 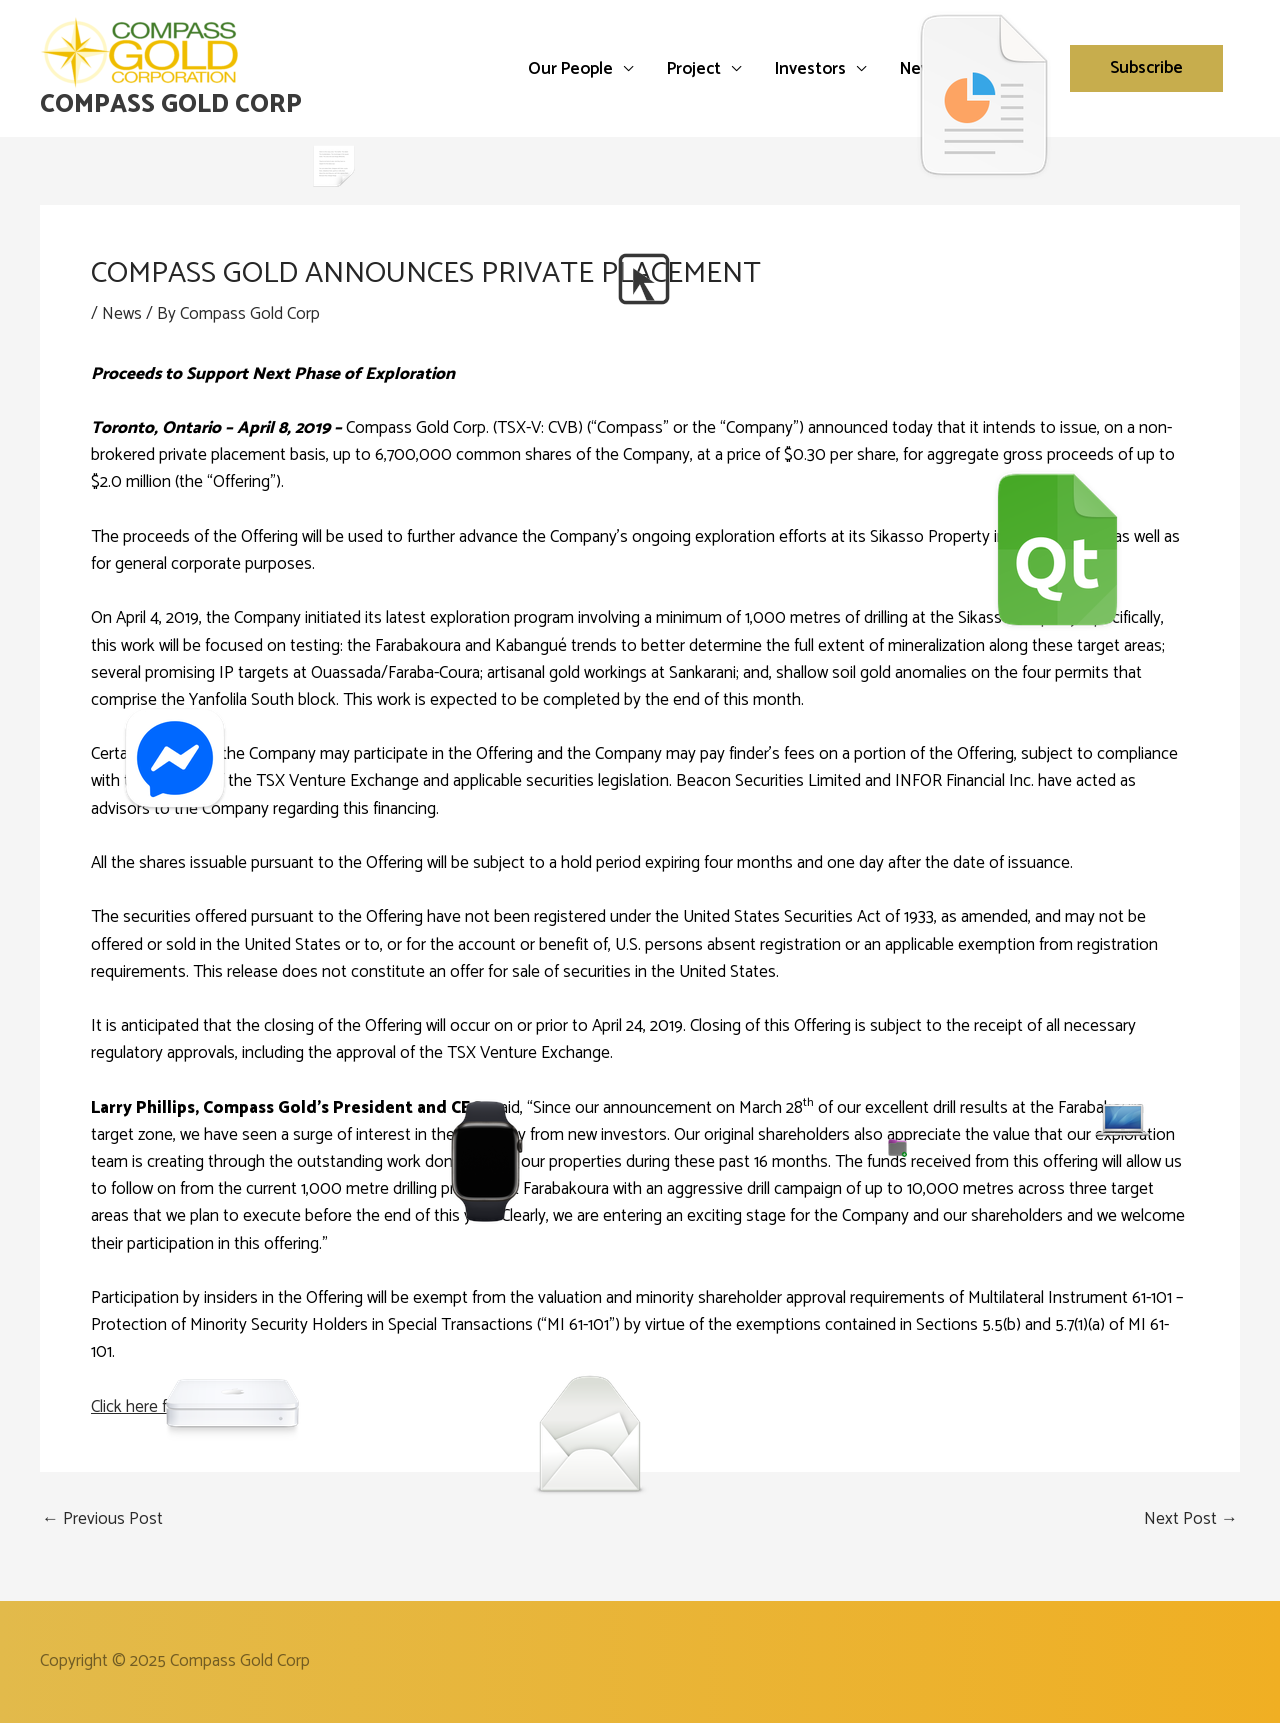 What do you see at coordinates (175, 758) in the screenshot?
I see `open facebook messenger app` at bounding box center [175, 758].